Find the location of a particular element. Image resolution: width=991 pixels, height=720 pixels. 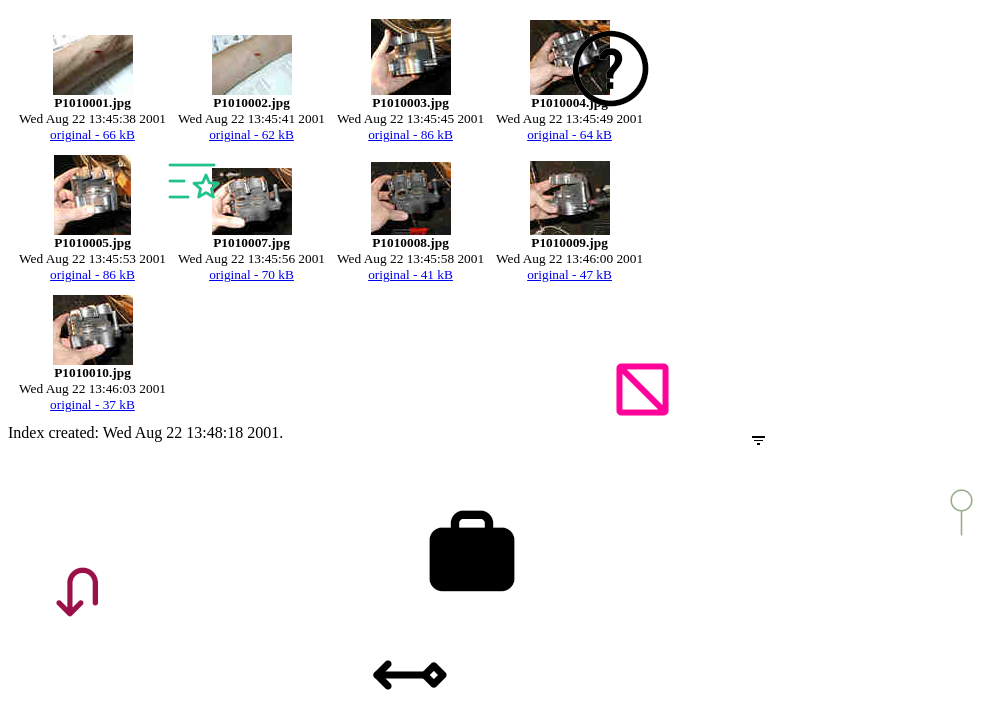

undo or reverse last action is located at coordinates (79, 592).